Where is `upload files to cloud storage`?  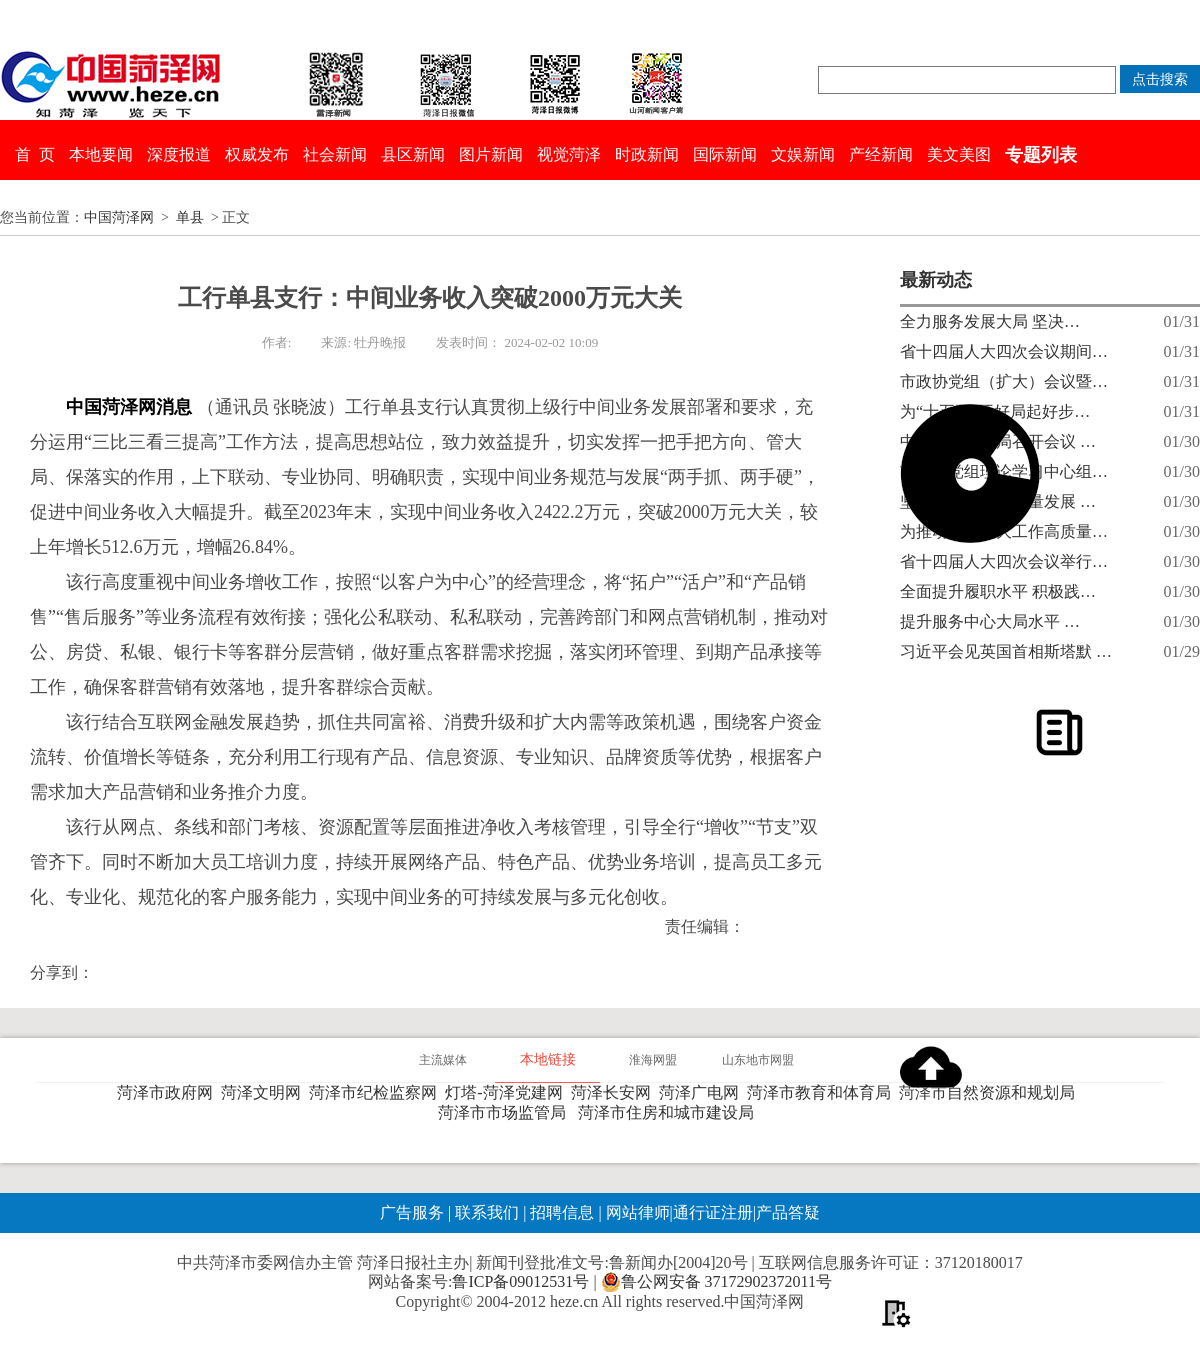 upload files to cloud storage is located at coordinates (931, 1067).